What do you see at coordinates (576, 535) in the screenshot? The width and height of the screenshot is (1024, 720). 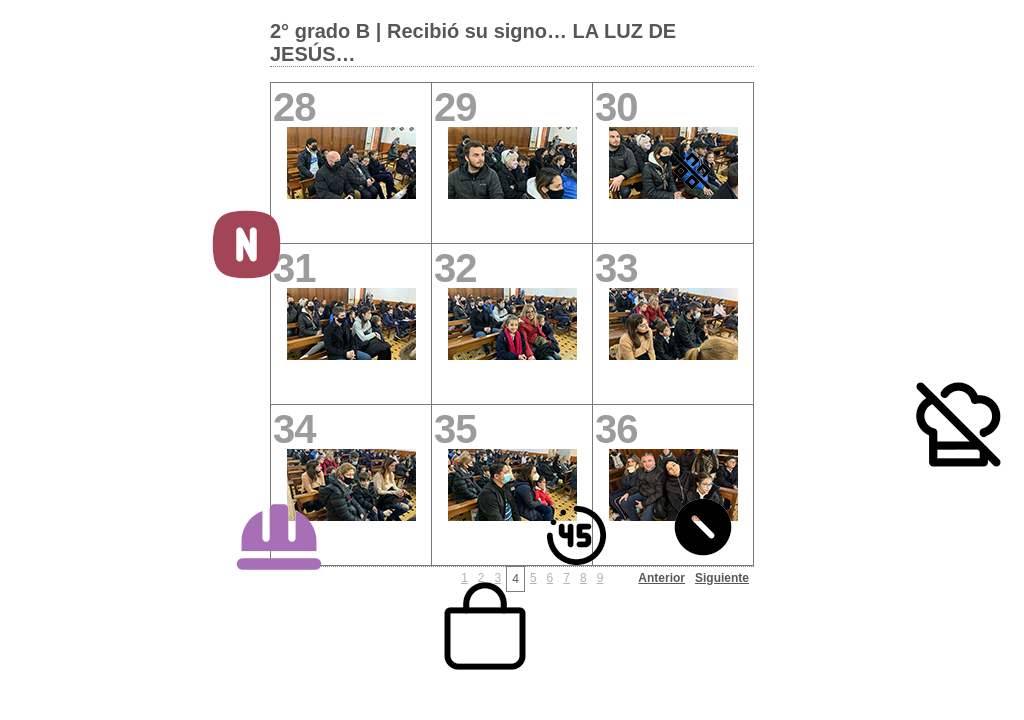 I see `set a 45-minute timer or duration` at bounding box center [576, 535].